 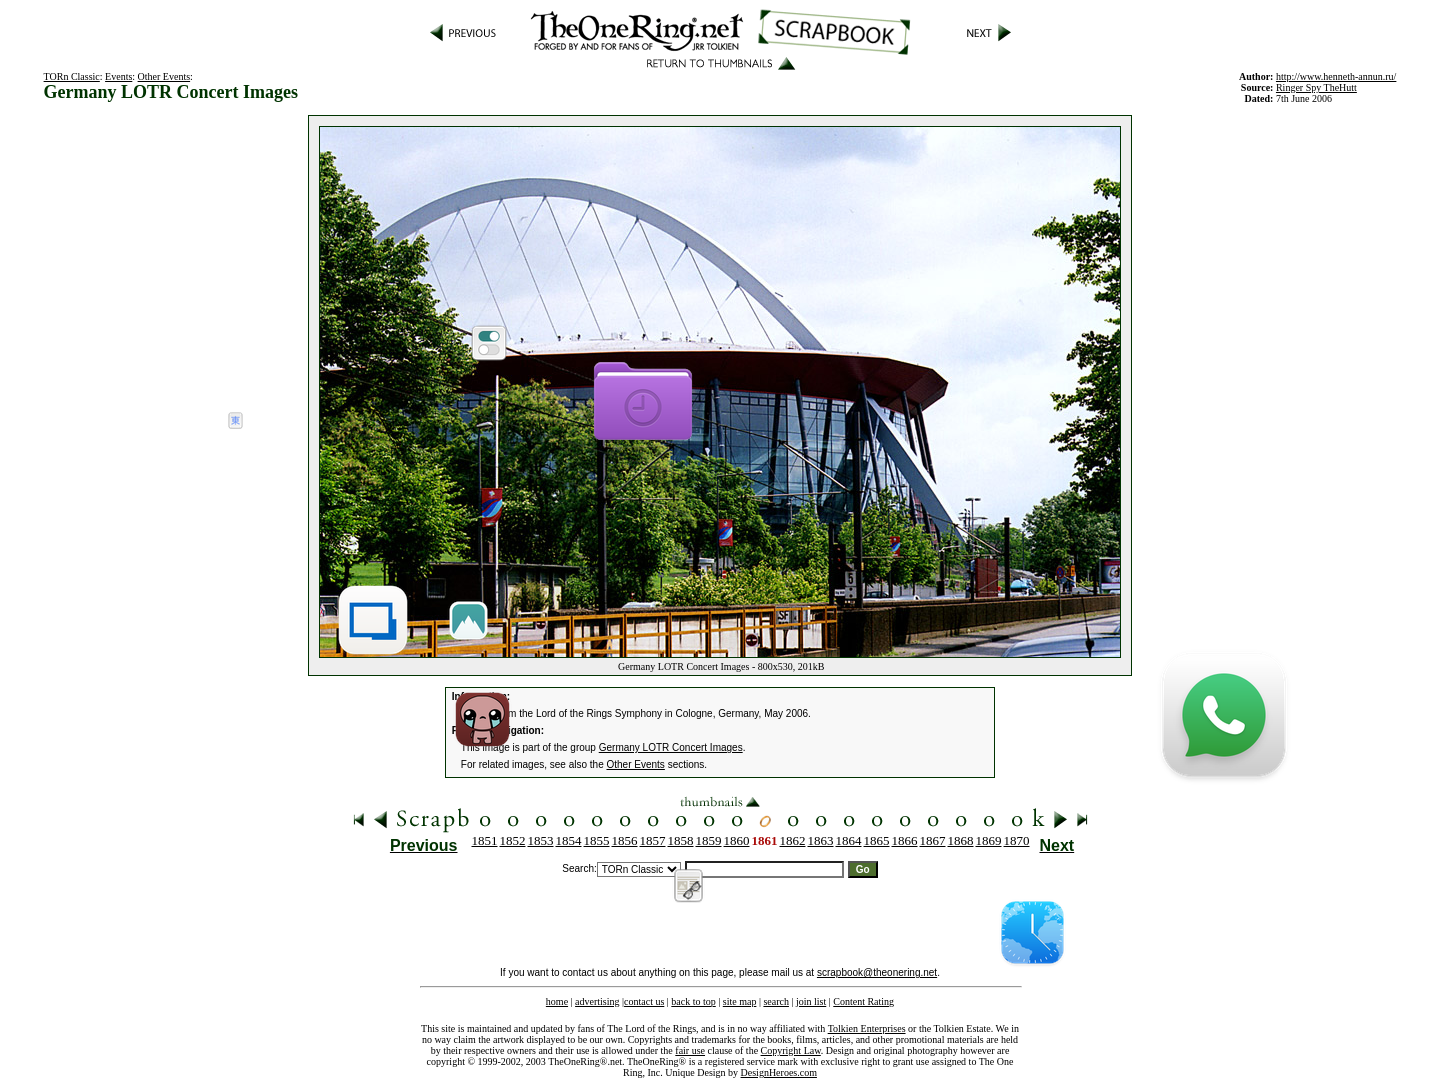 I want to click on open network time protocol settings, so click(x=1032, y=932).